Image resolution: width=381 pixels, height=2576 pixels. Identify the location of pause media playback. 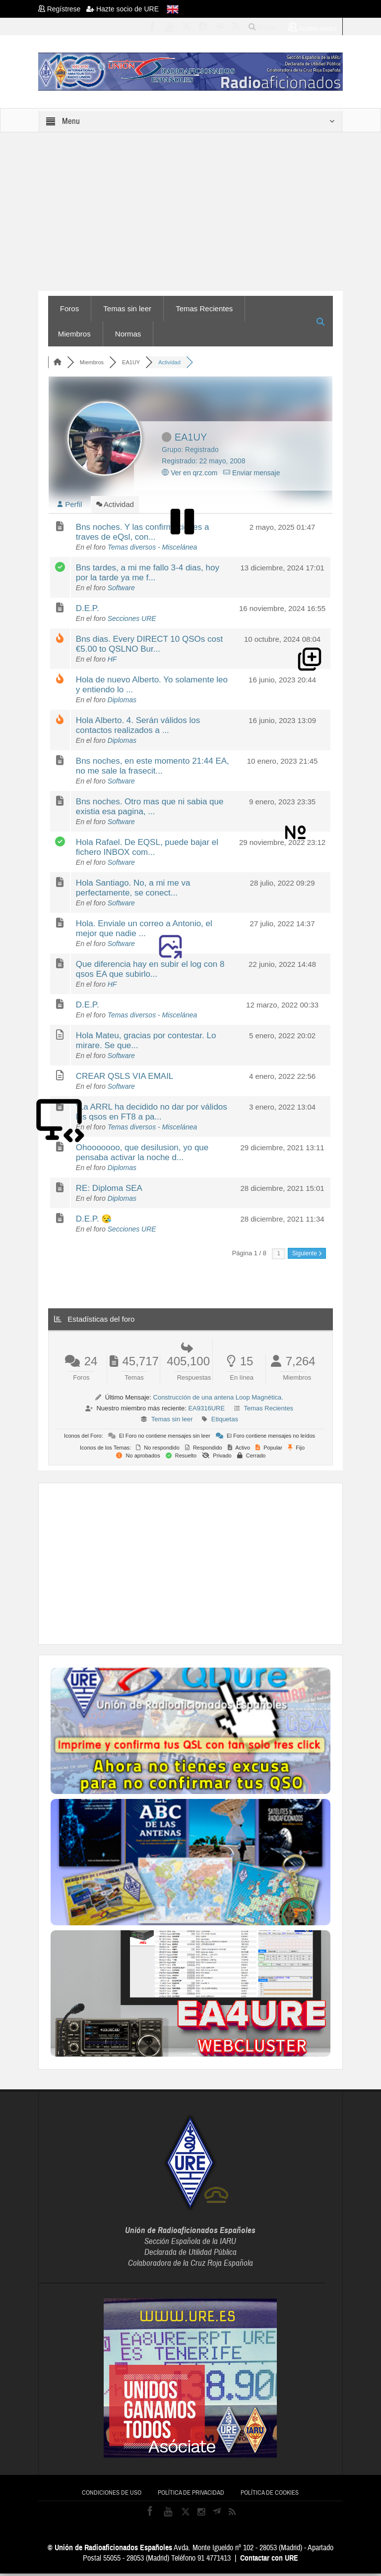
(182, 521).